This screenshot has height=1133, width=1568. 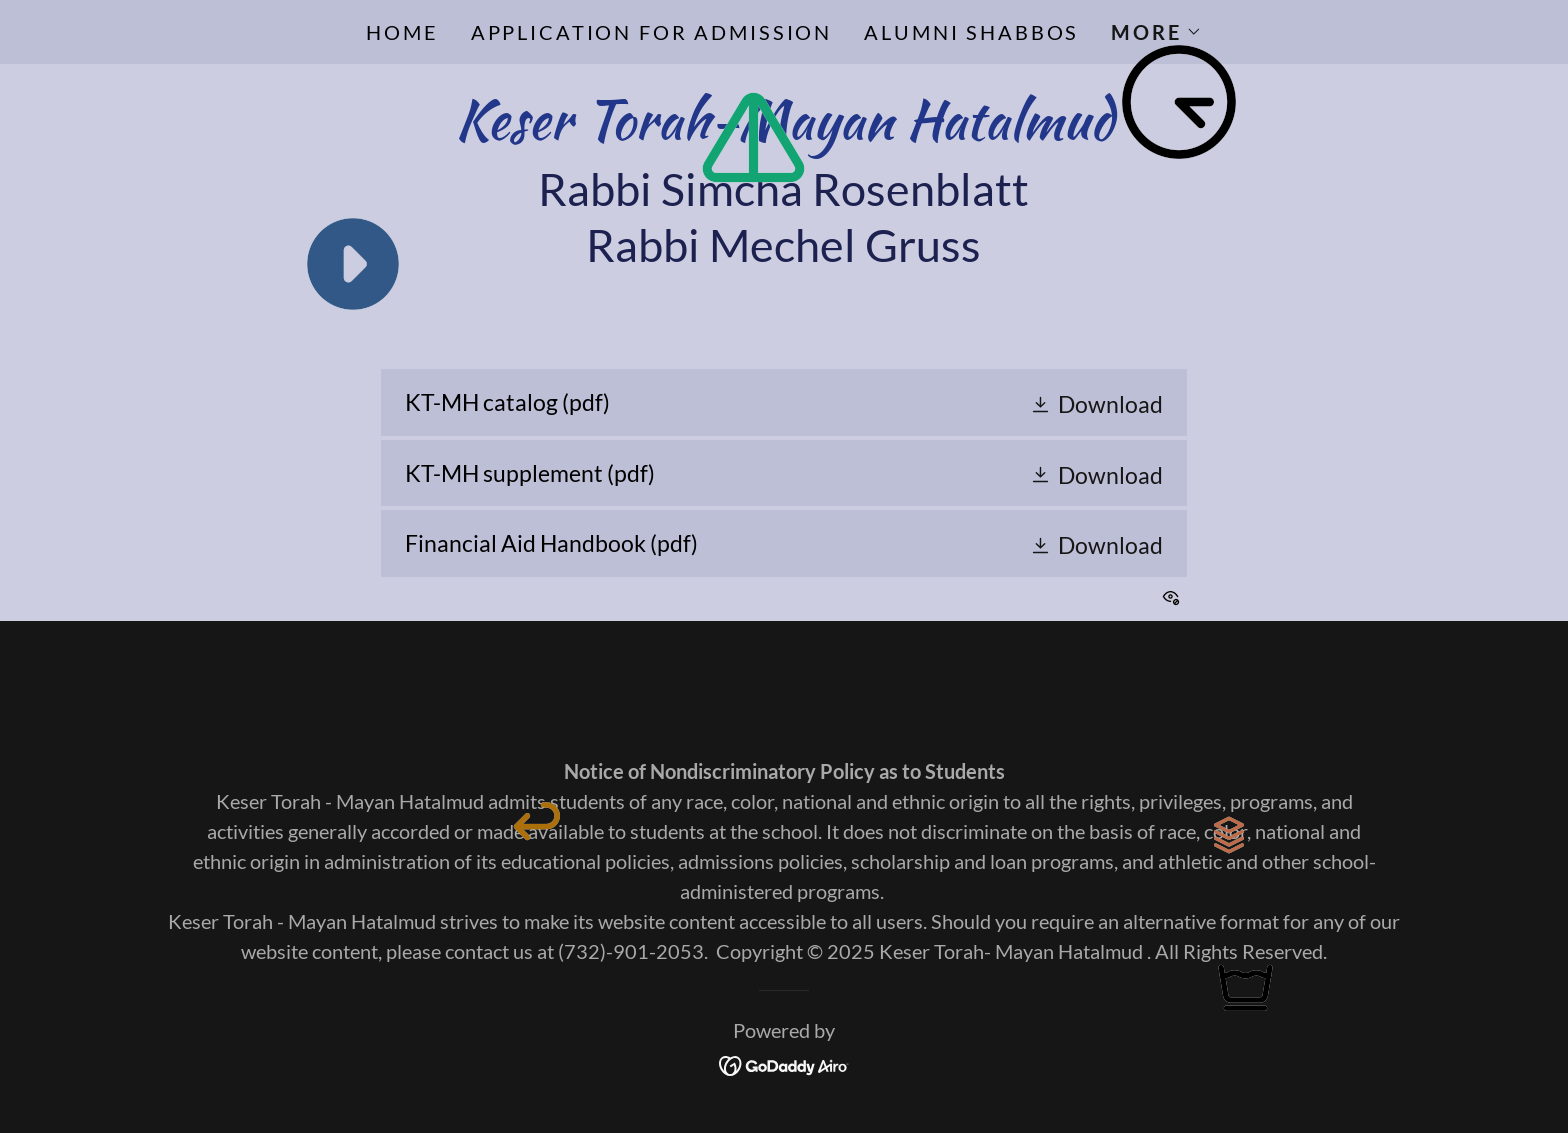 What do you see at coordinates (535, 818) in the screenshot?
I see `go back to the previous screen` at bounding box center [535, 818].